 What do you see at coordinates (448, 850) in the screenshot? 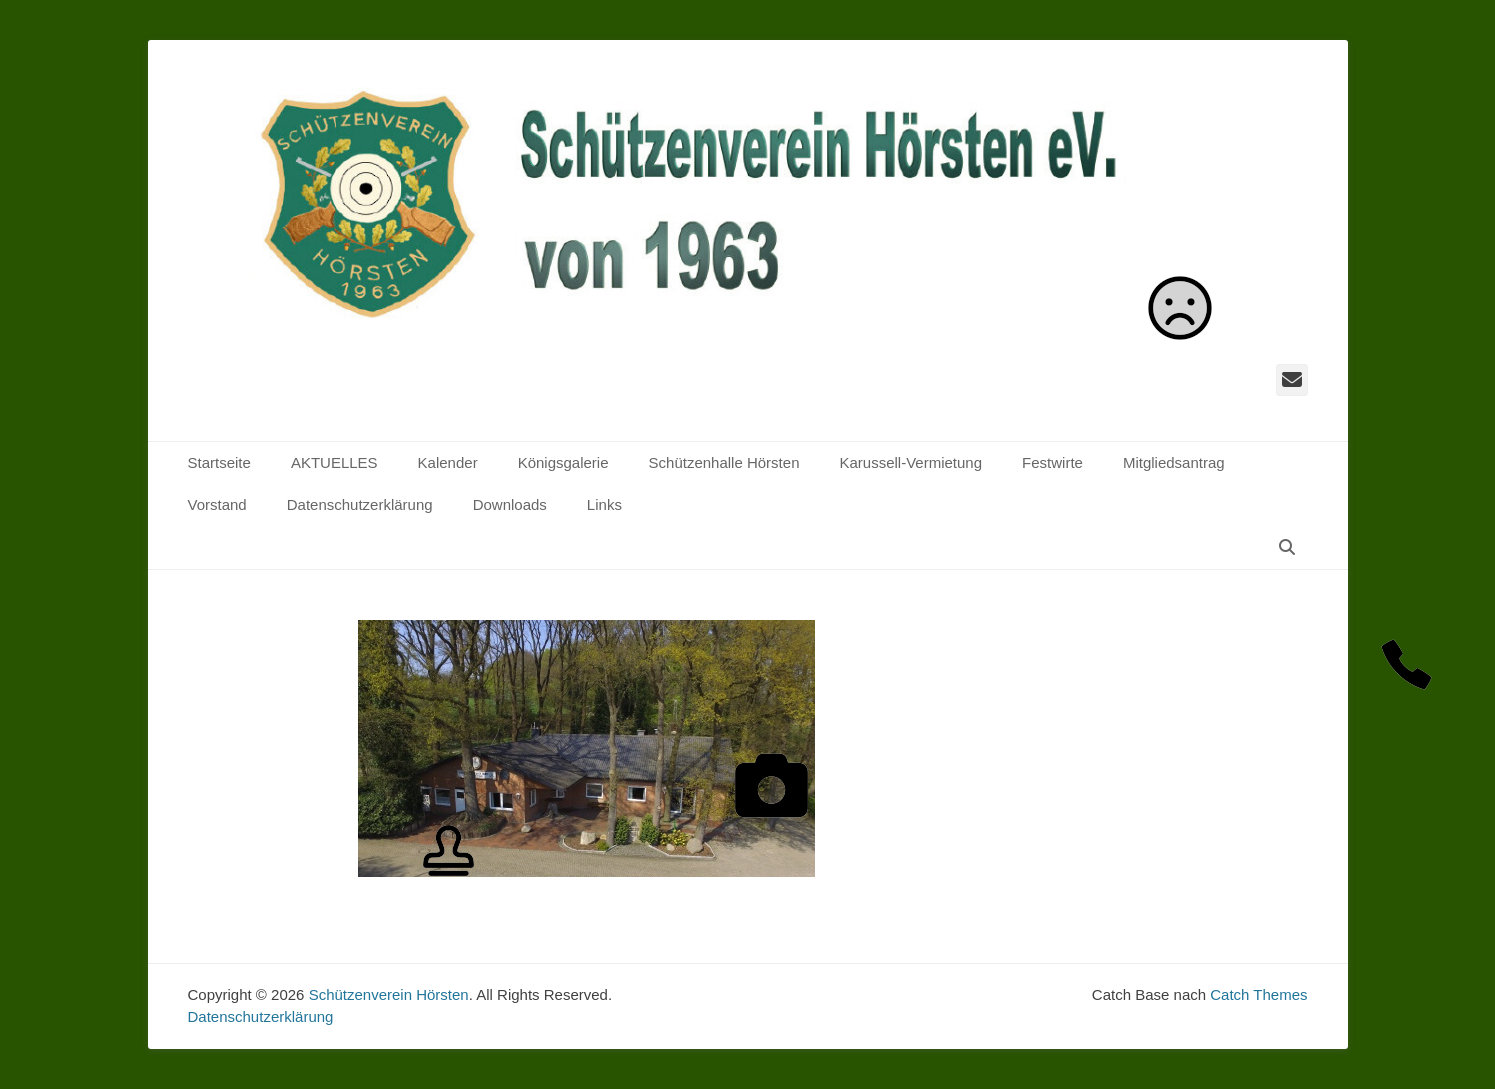
I see `apply a stamp or approval mark` at bounding box center [448, 850].